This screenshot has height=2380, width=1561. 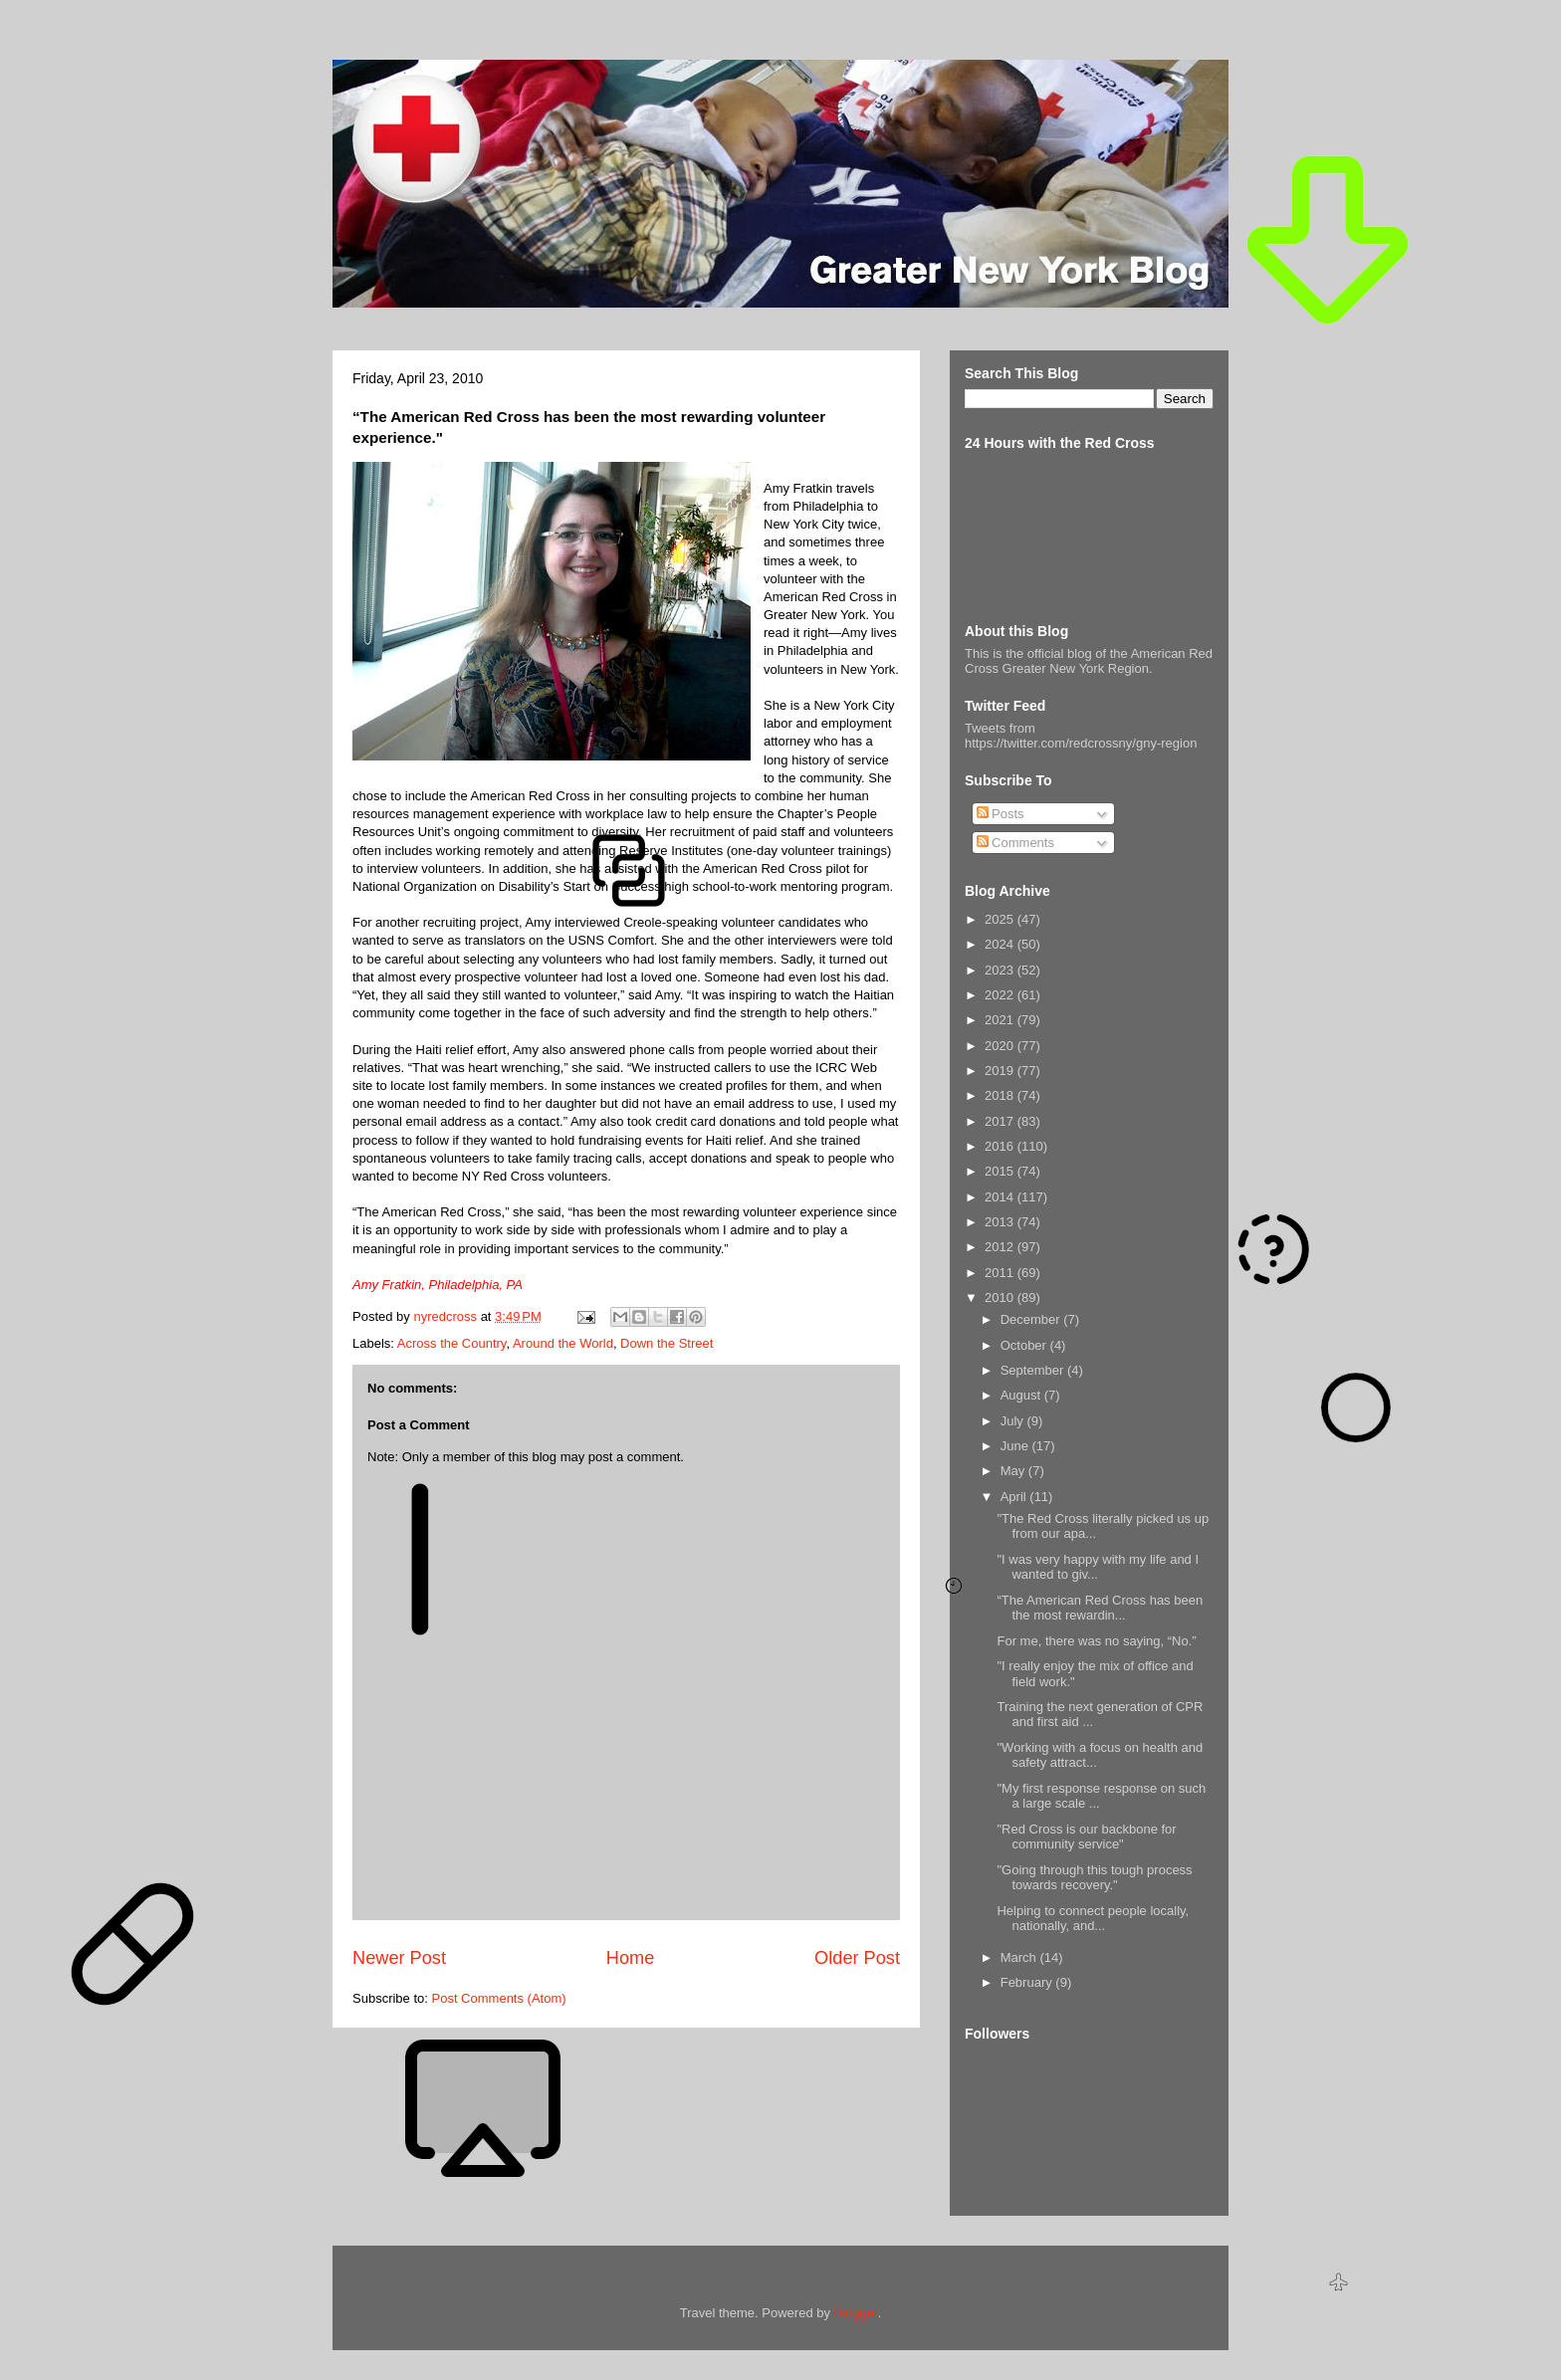 What do you see at coordinates (1273, 1249) in the screenshot?
I see `view help for current progress status` at bounding box center [1273, 1249].